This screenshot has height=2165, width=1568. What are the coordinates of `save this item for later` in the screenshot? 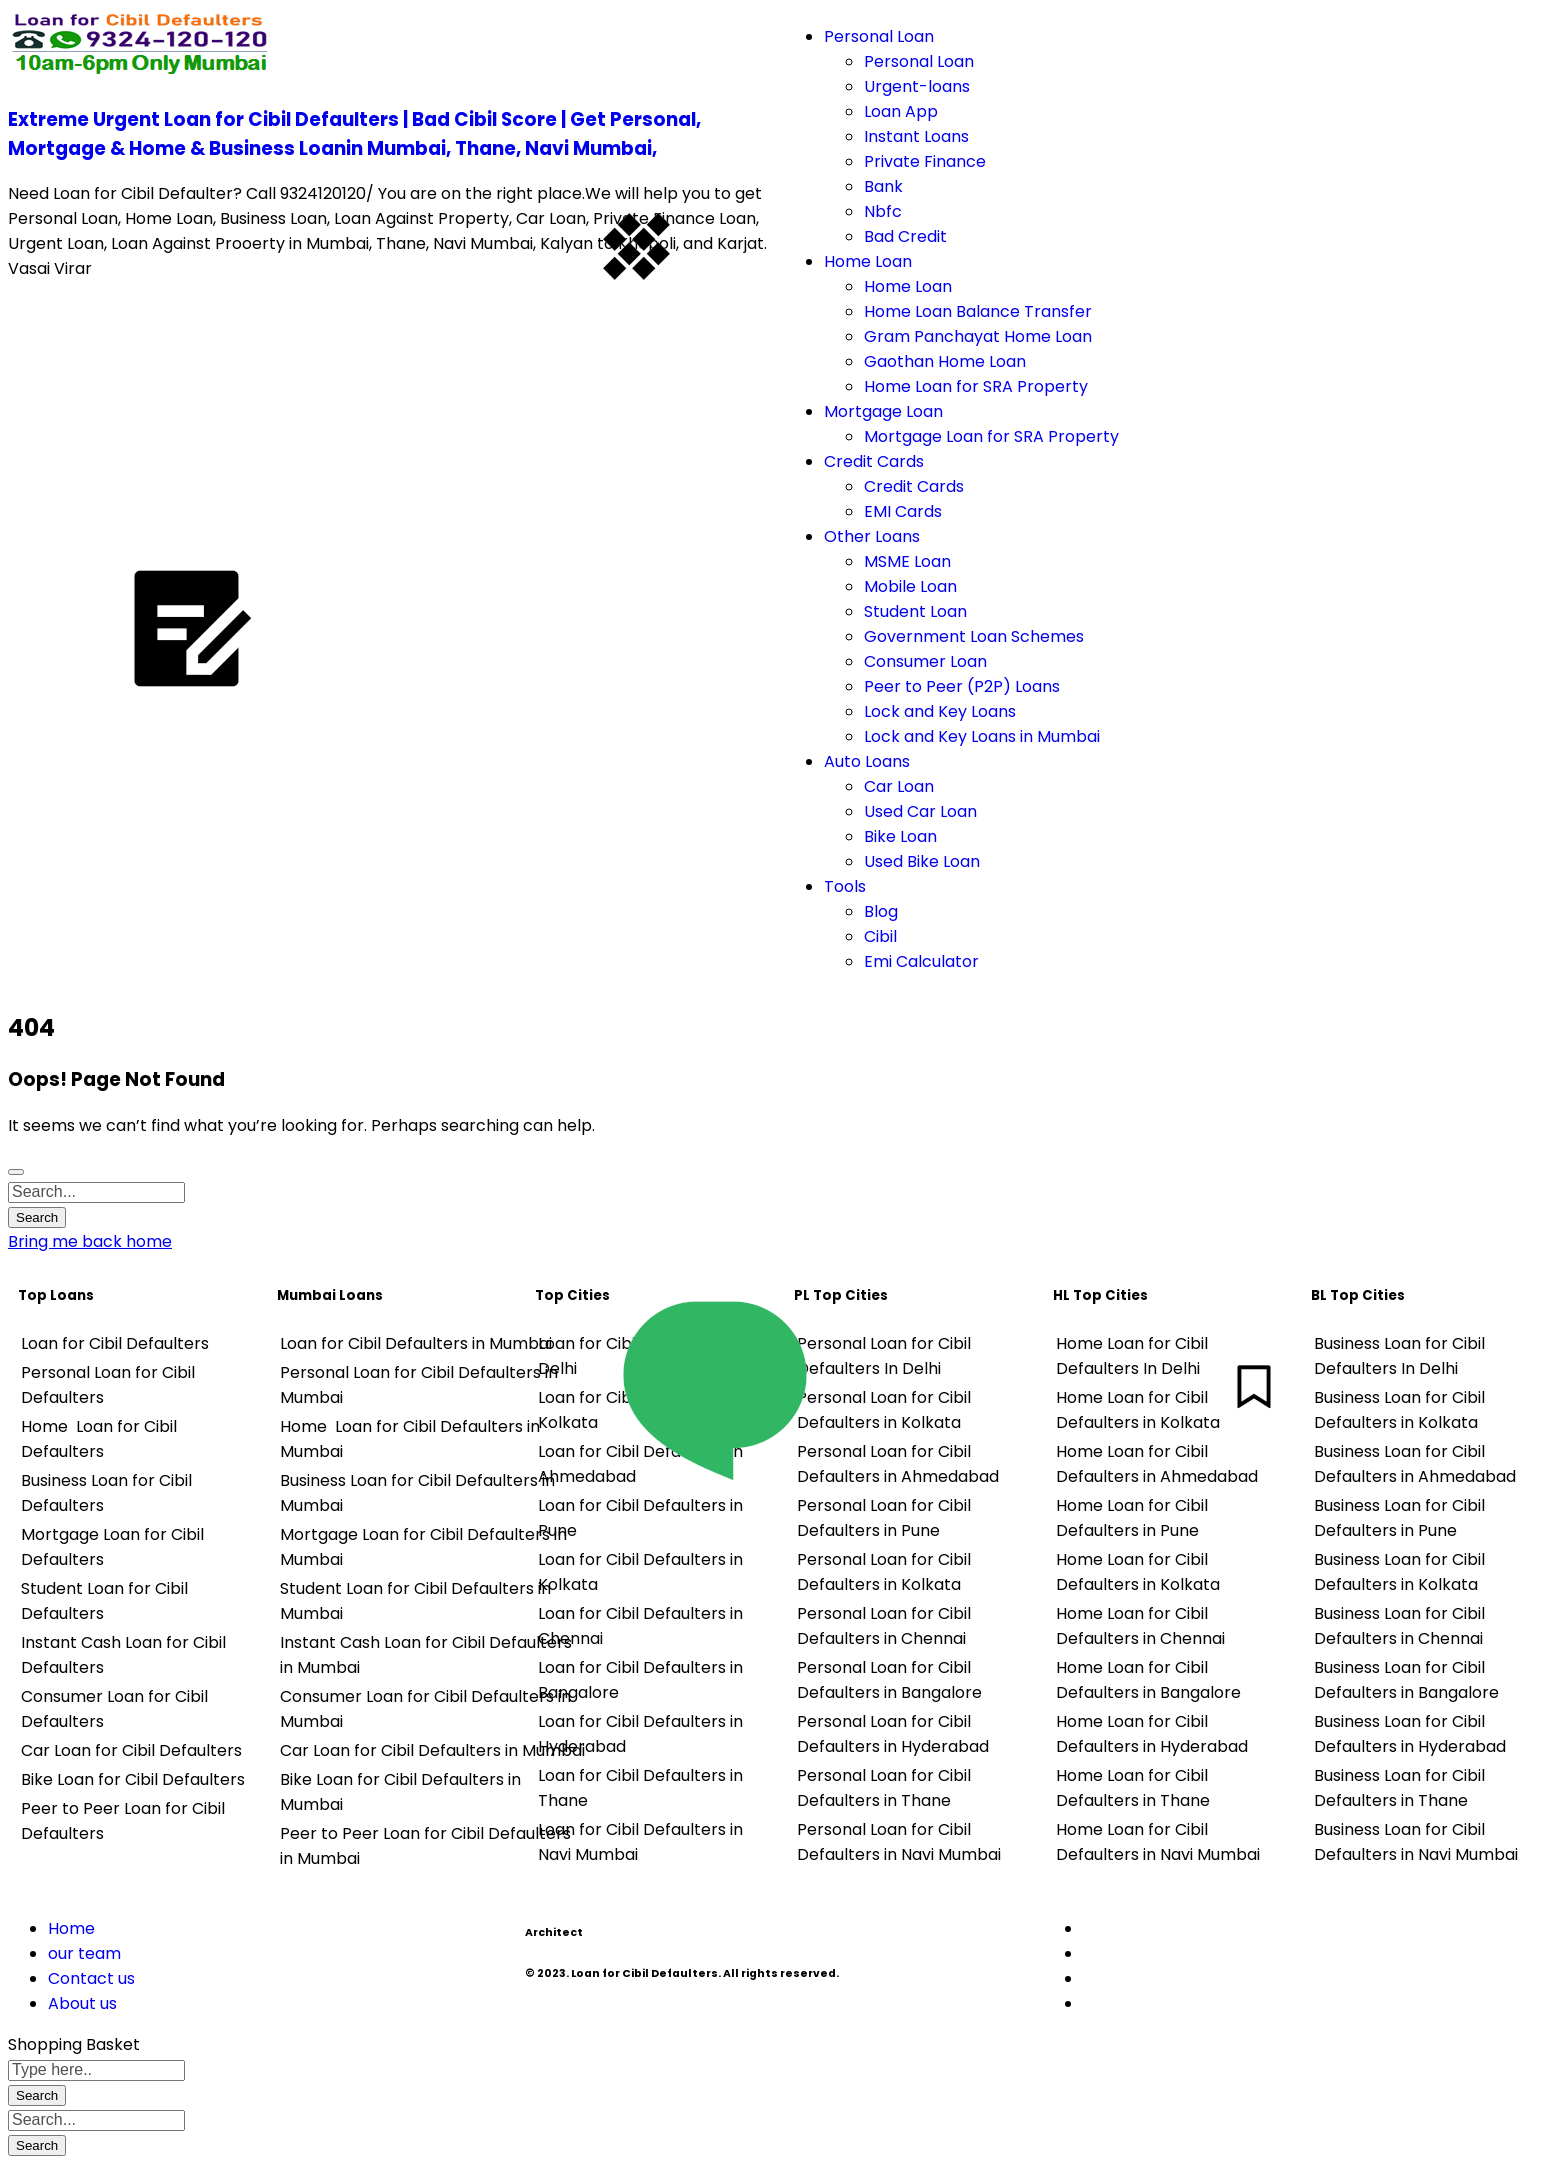 It's located at (1254, 1386).